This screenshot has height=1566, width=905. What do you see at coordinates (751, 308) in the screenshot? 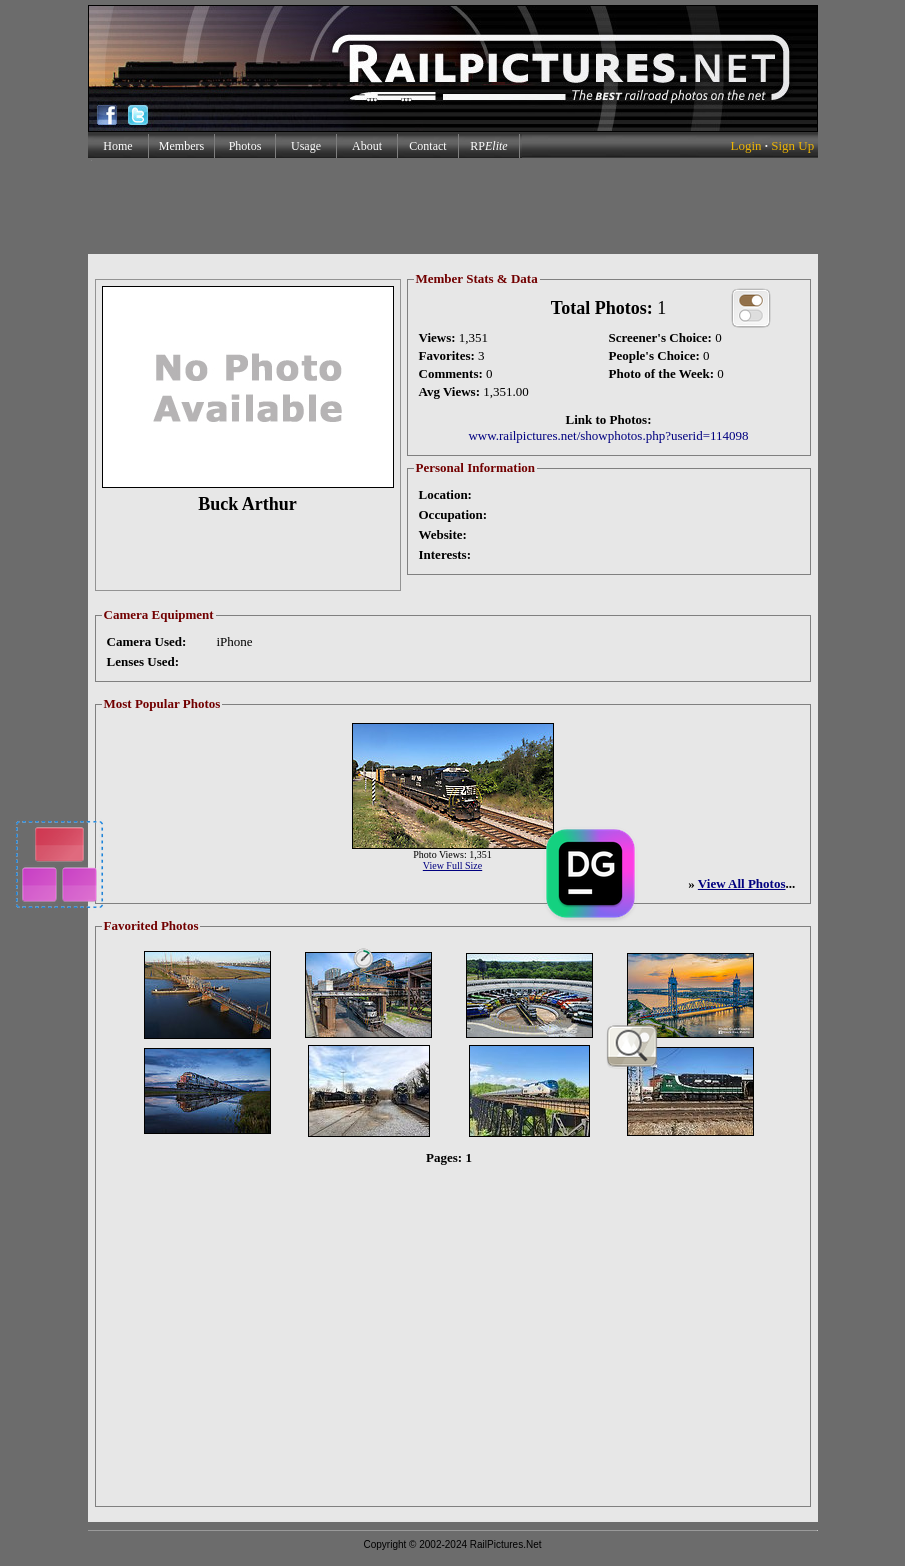
I see `open system tweaks or customization settings` at bounding box center [751, 308].